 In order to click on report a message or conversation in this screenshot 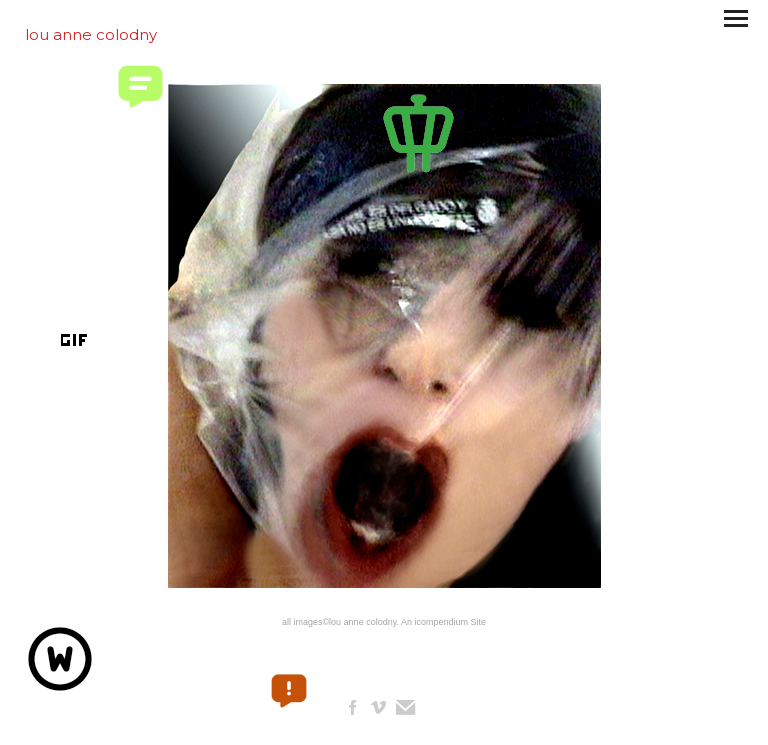, I will do `click(289, 690)`.